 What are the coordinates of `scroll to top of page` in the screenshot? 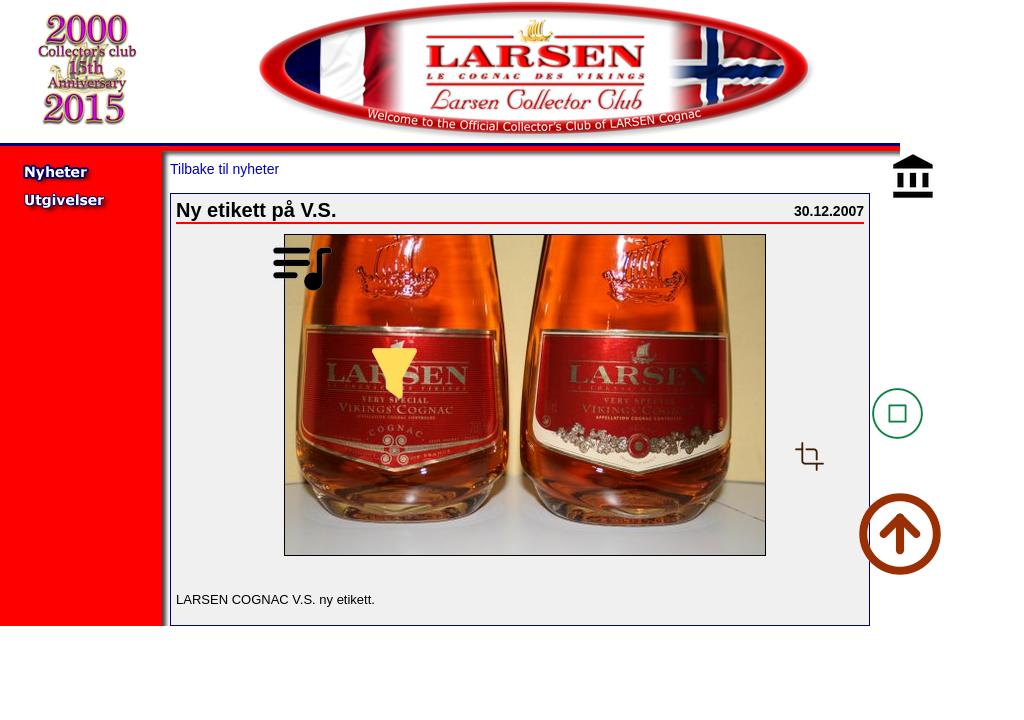 It's located at (900, 534).